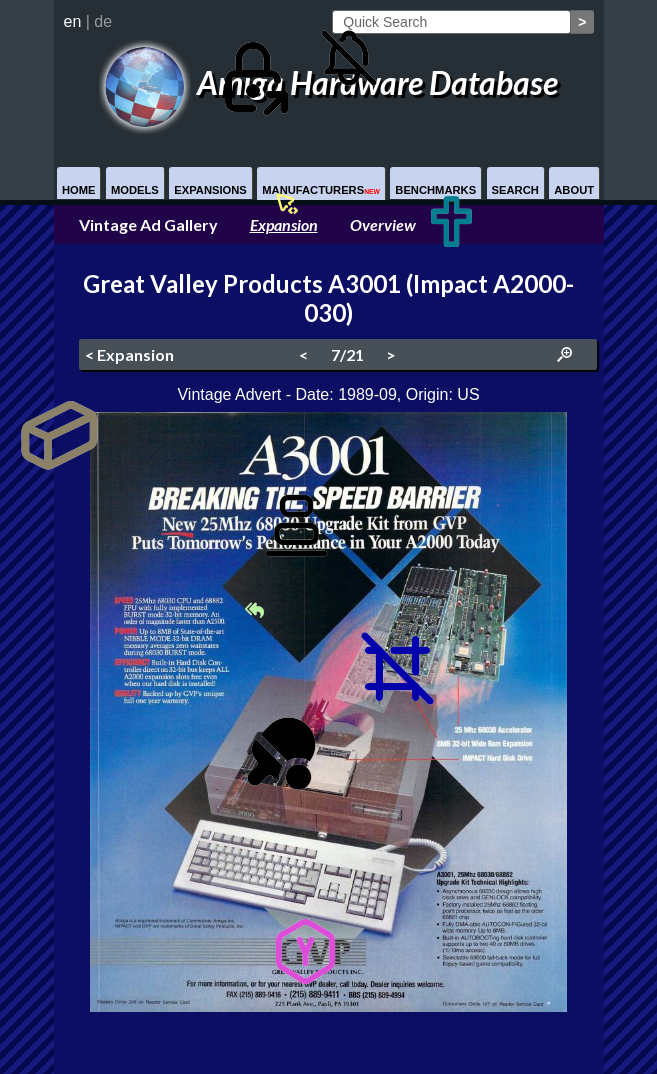  Describe the element at coordinates (305, 951) in the screenshot. I see `indicates a category or section labeled "Y"` at that location.